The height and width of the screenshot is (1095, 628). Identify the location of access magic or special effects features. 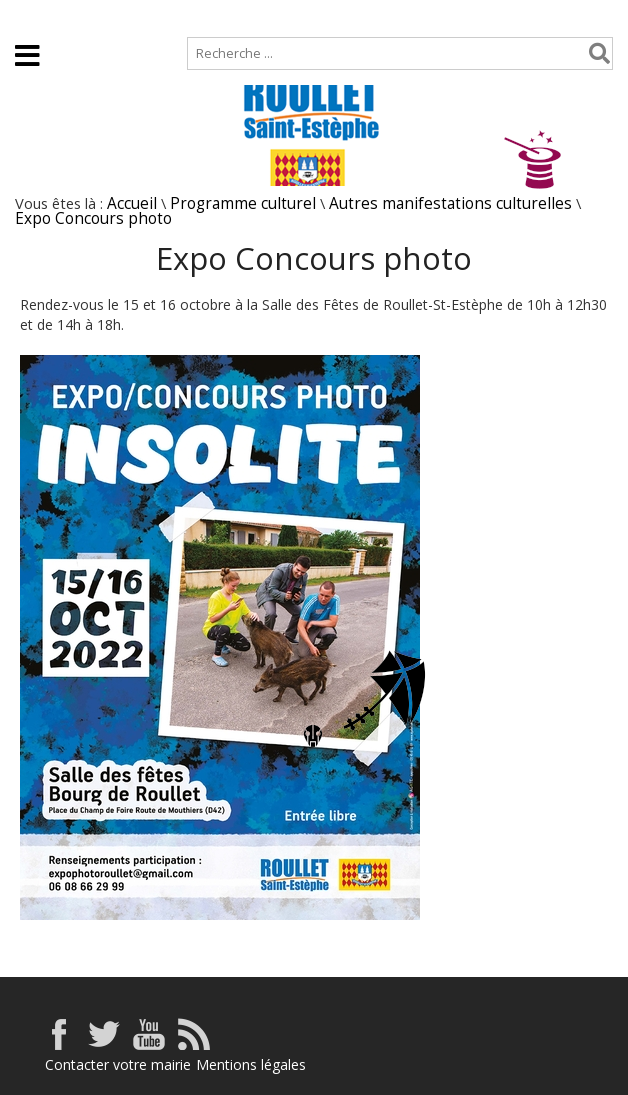
(532, 159).